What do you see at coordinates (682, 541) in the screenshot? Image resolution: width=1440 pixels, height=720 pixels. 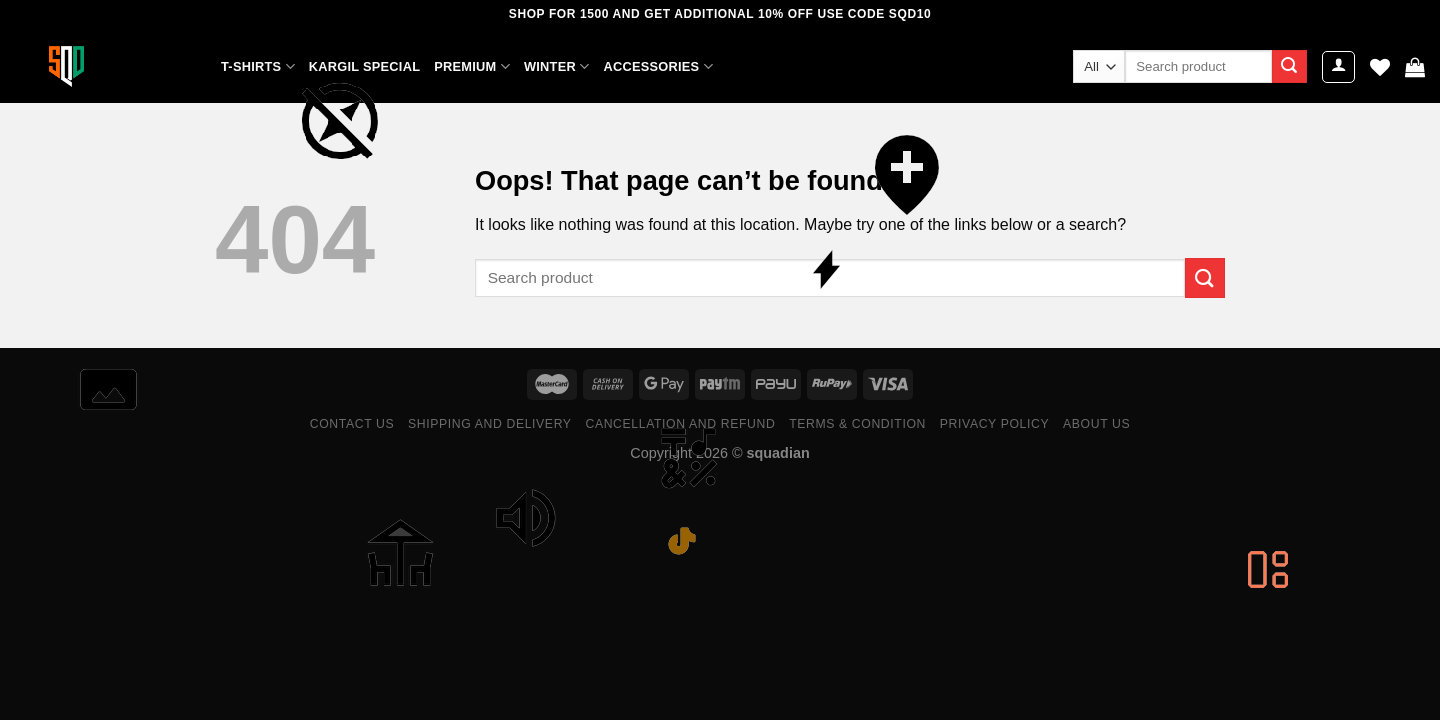 I see `open TikTok app` at bounding box center [682, 541].